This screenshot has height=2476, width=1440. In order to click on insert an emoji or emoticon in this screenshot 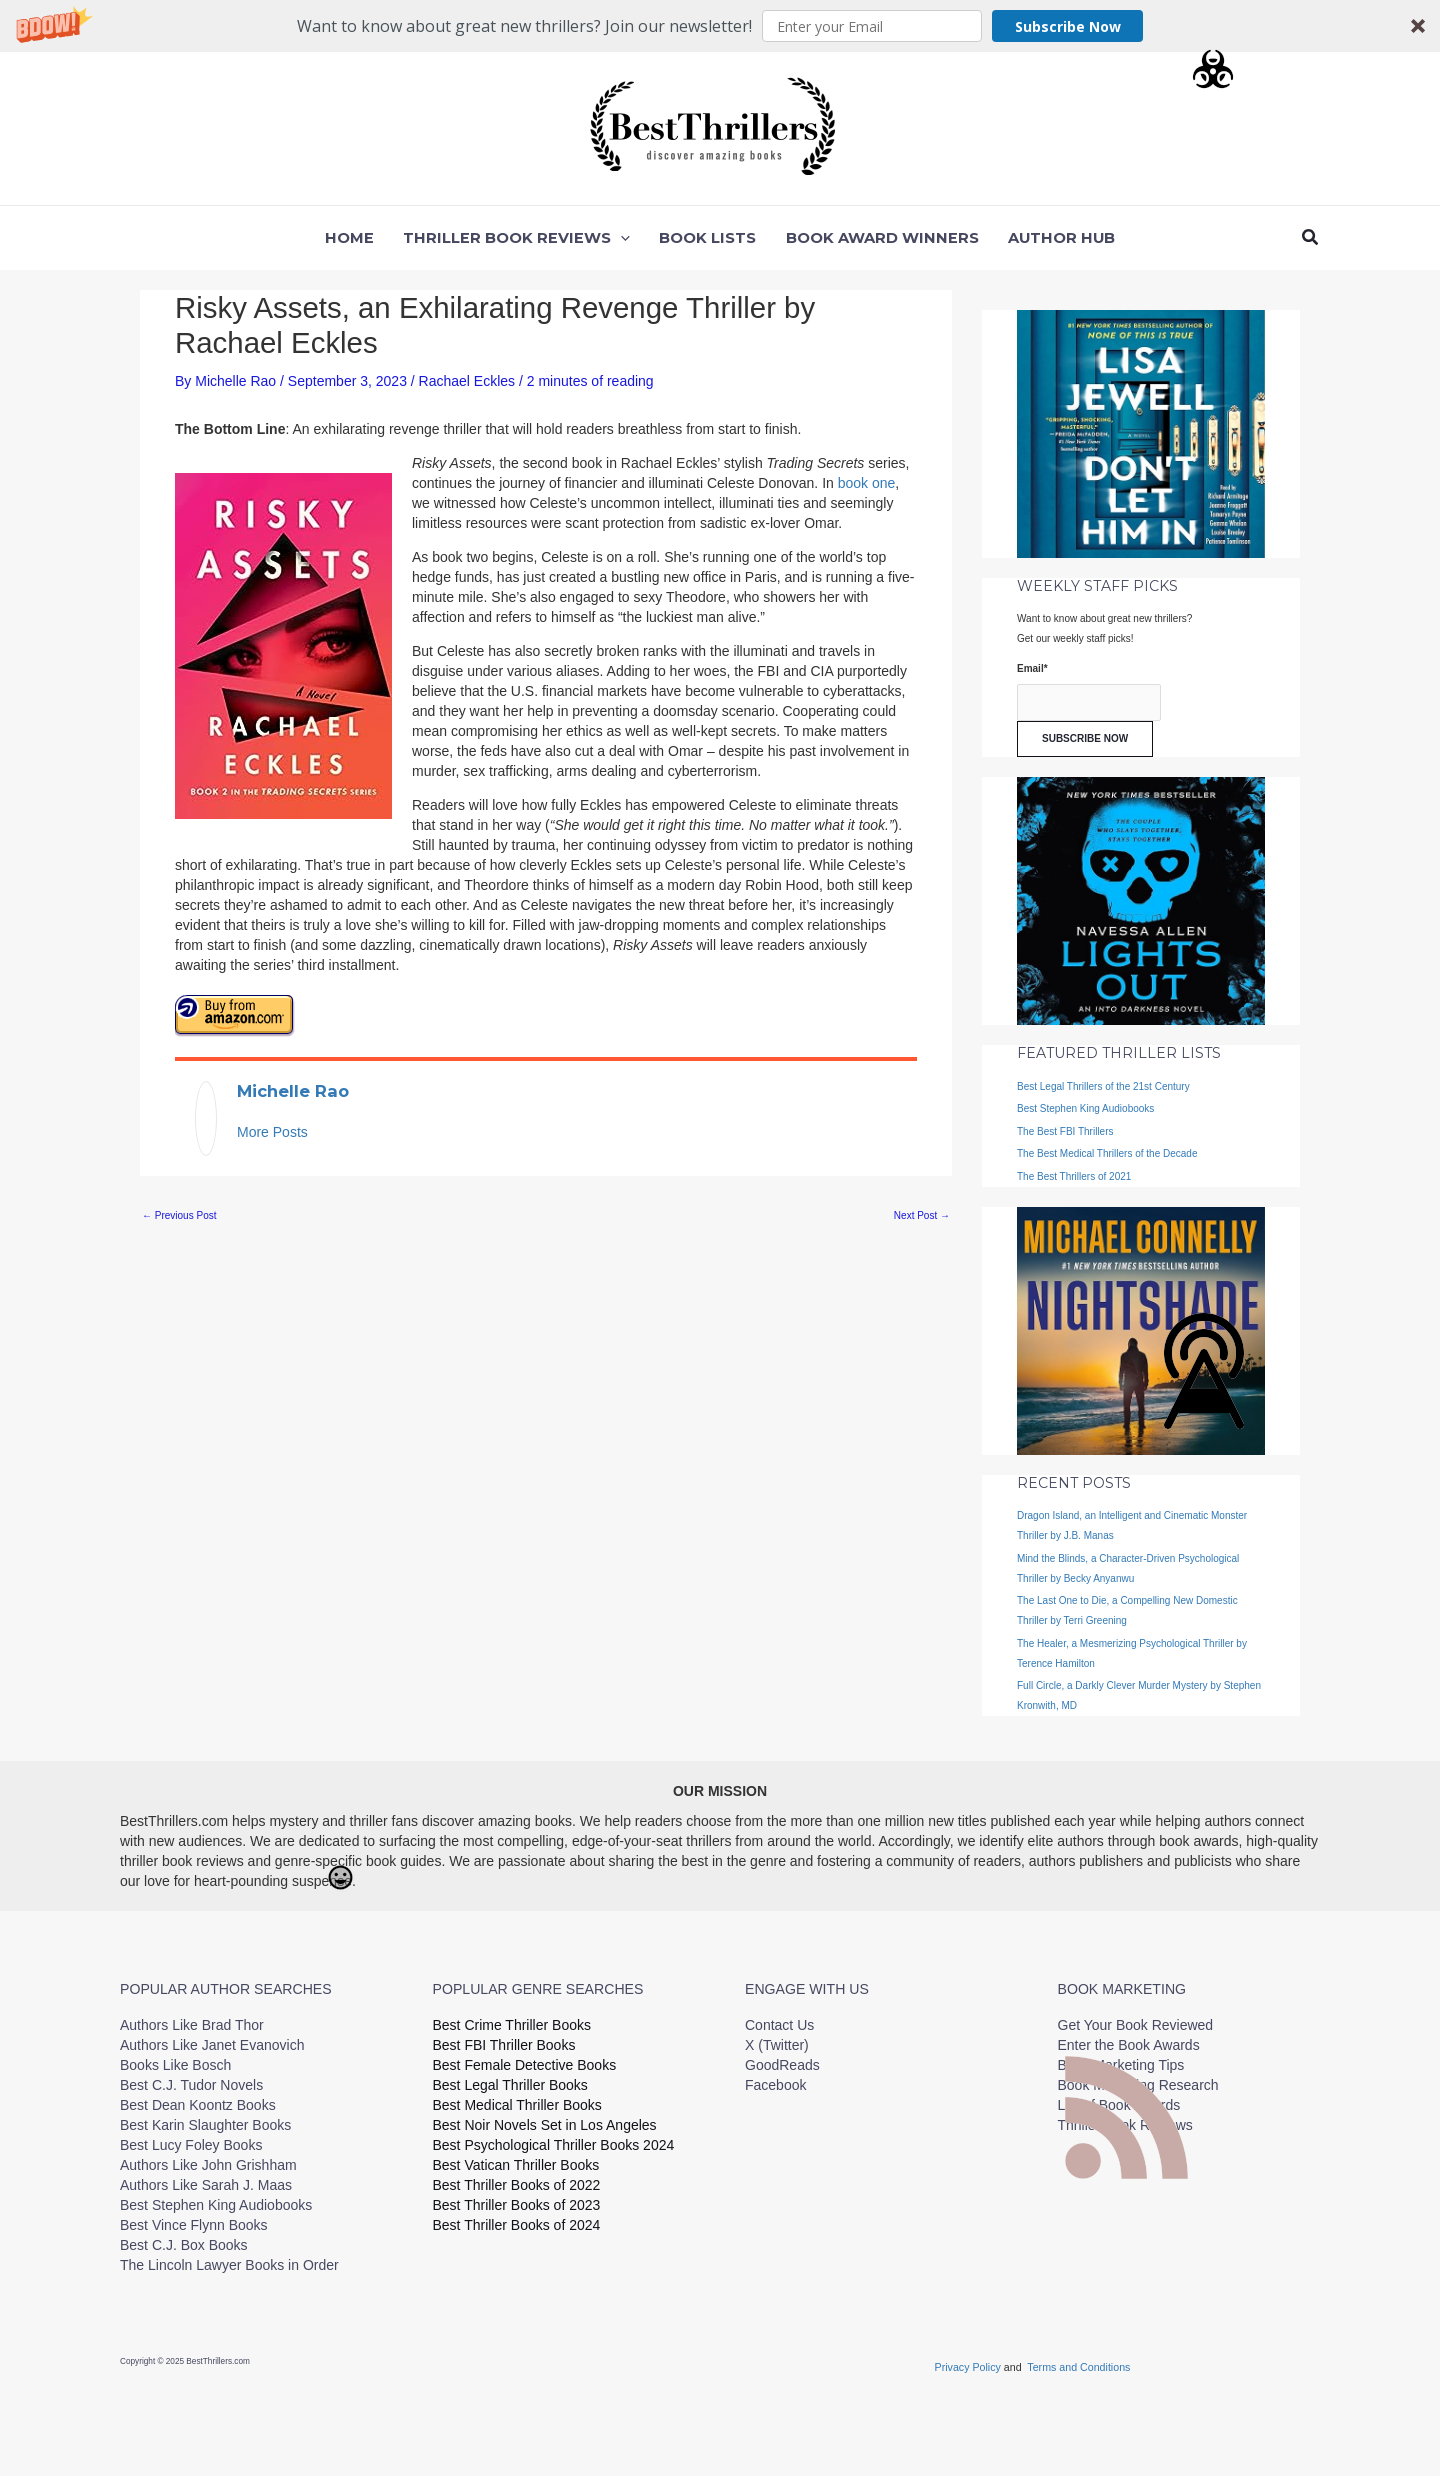, I will do `click(340, 1877)`.